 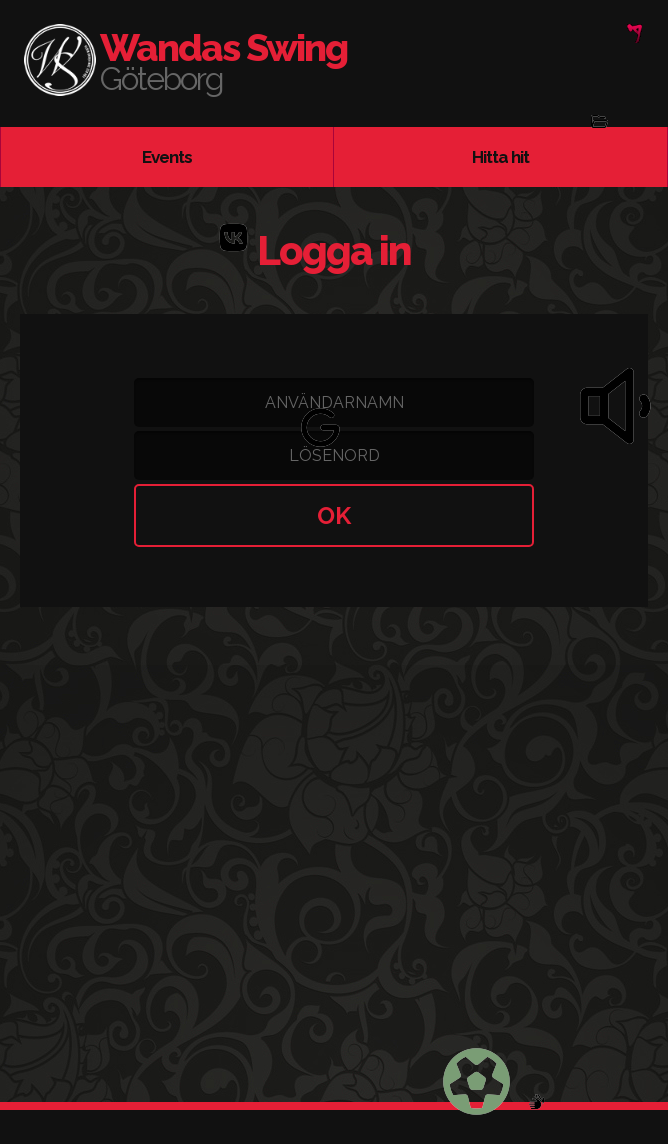 What do you see at coordinates (233, 237) in the screenshot?
I see `open VK social network app` at bounding box center [233, 237].